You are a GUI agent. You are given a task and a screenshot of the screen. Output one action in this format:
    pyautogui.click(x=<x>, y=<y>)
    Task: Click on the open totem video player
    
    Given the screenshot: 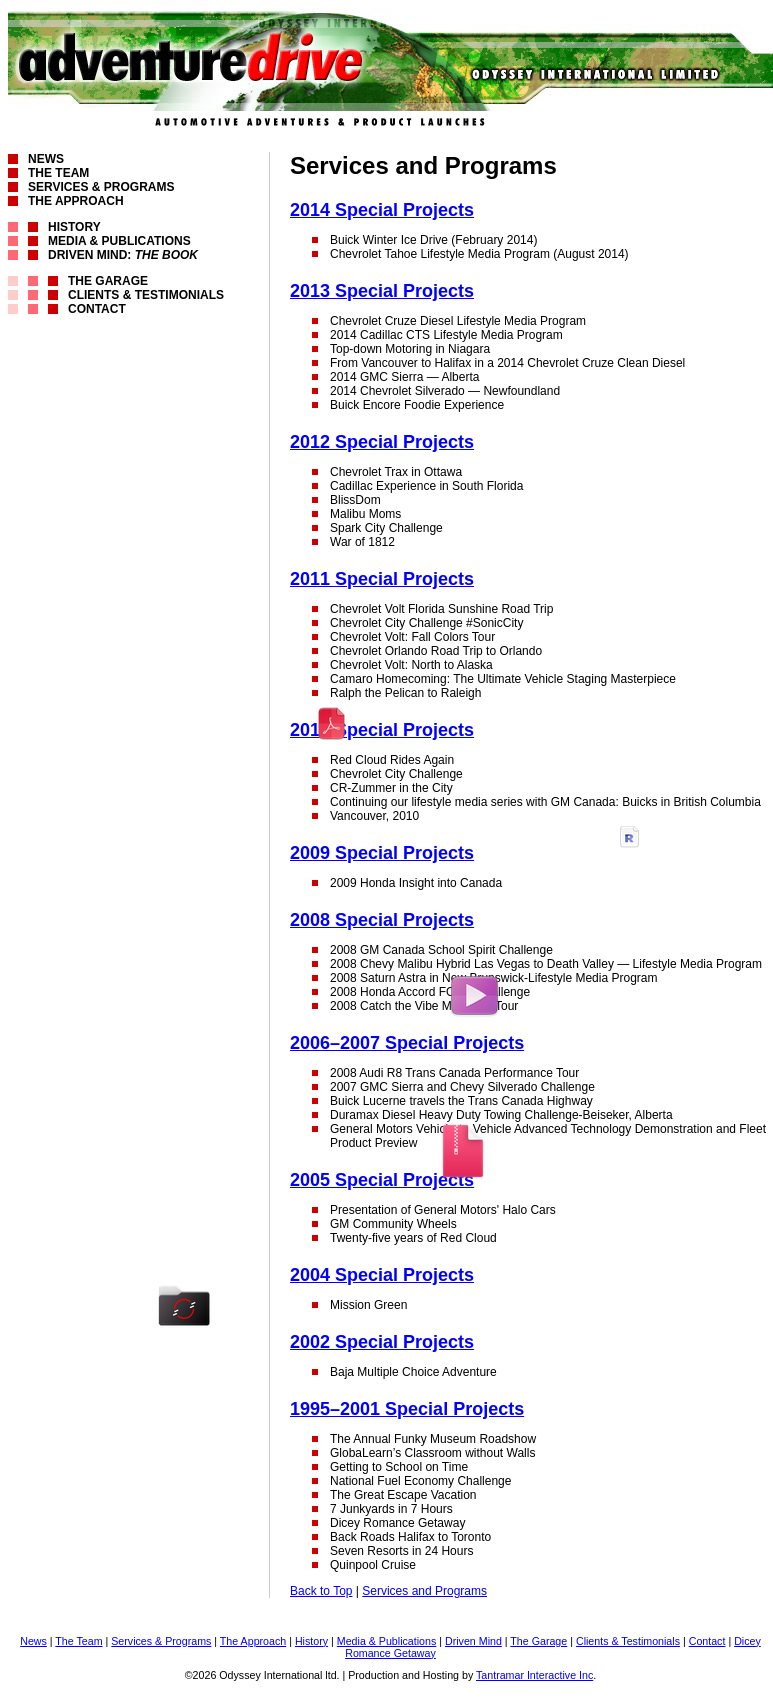 What is the action you would take?
    pyautogui.click(x=474, y=995)
    